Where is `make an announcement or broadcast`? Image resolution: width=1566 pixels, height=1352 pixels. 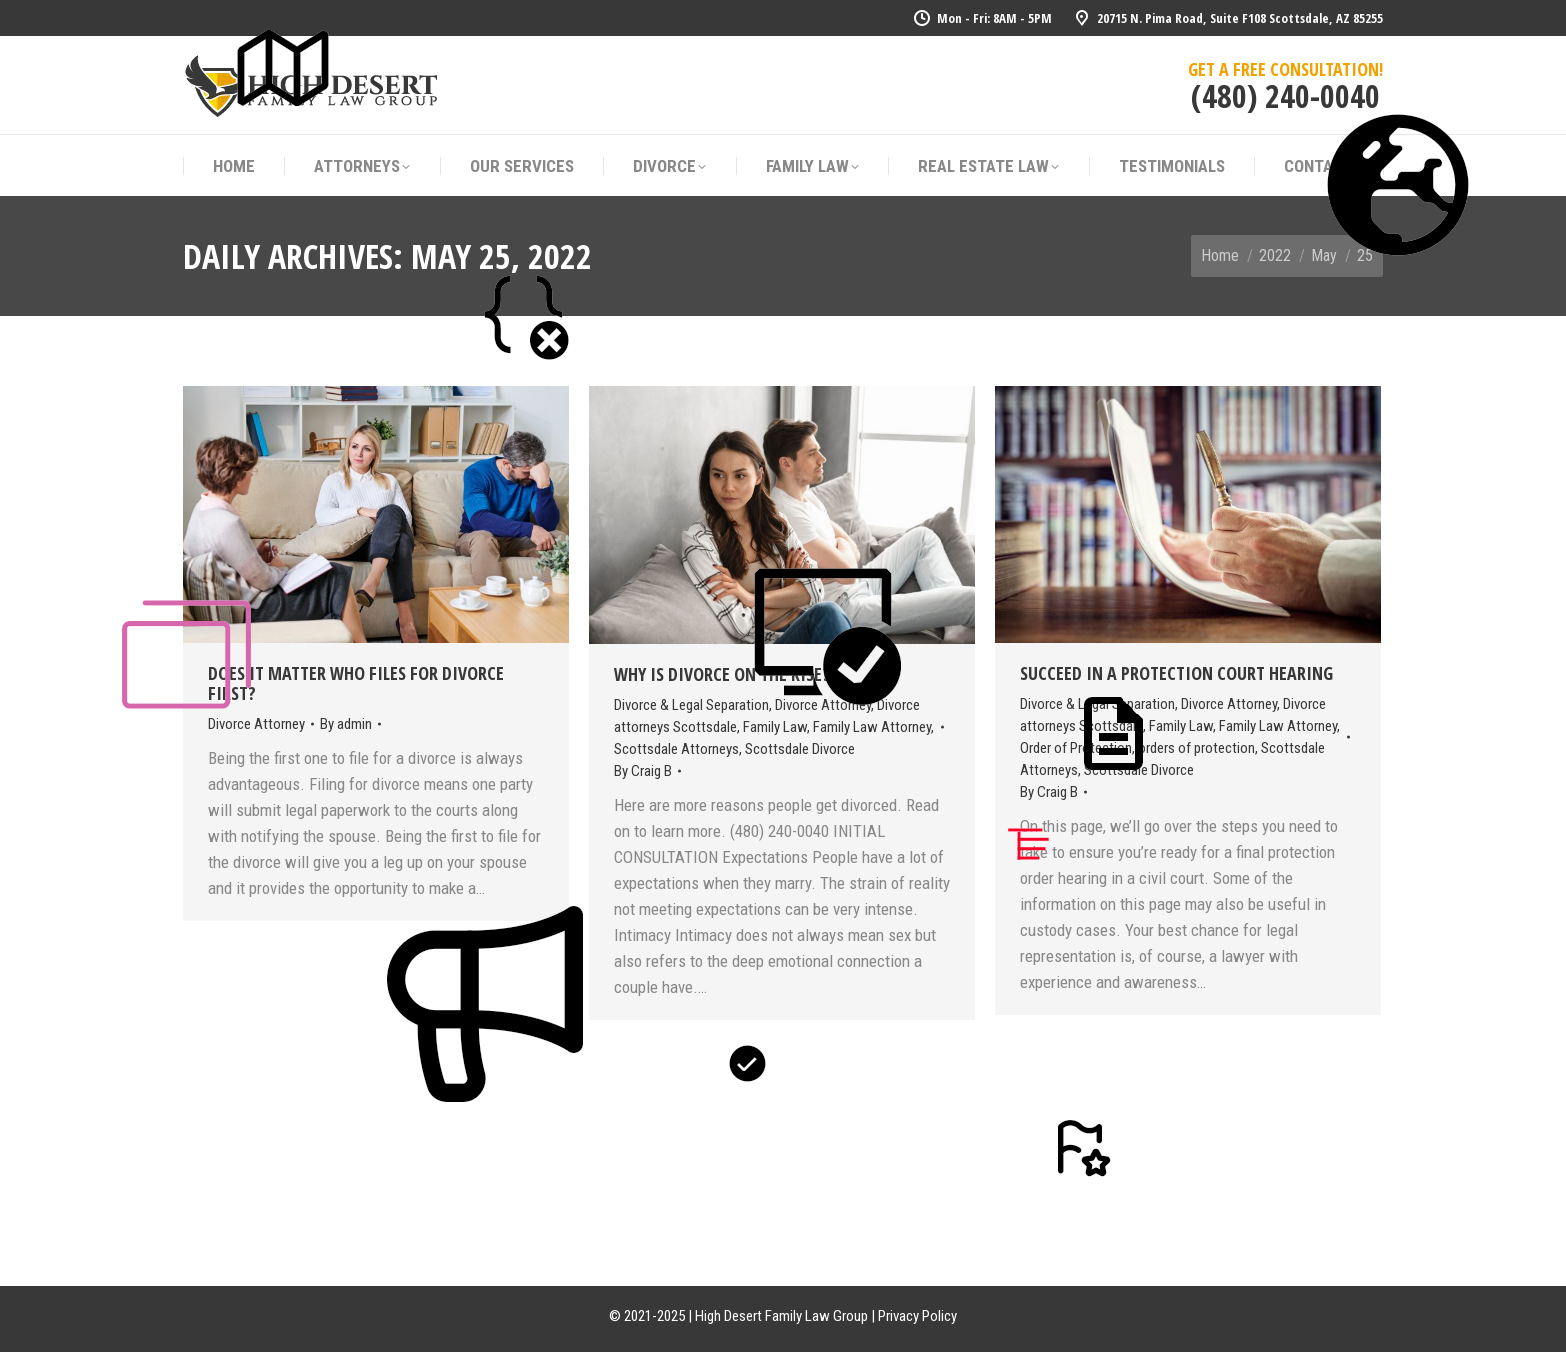 make an announcement or broadcast is located at coordinates (485, 1004).